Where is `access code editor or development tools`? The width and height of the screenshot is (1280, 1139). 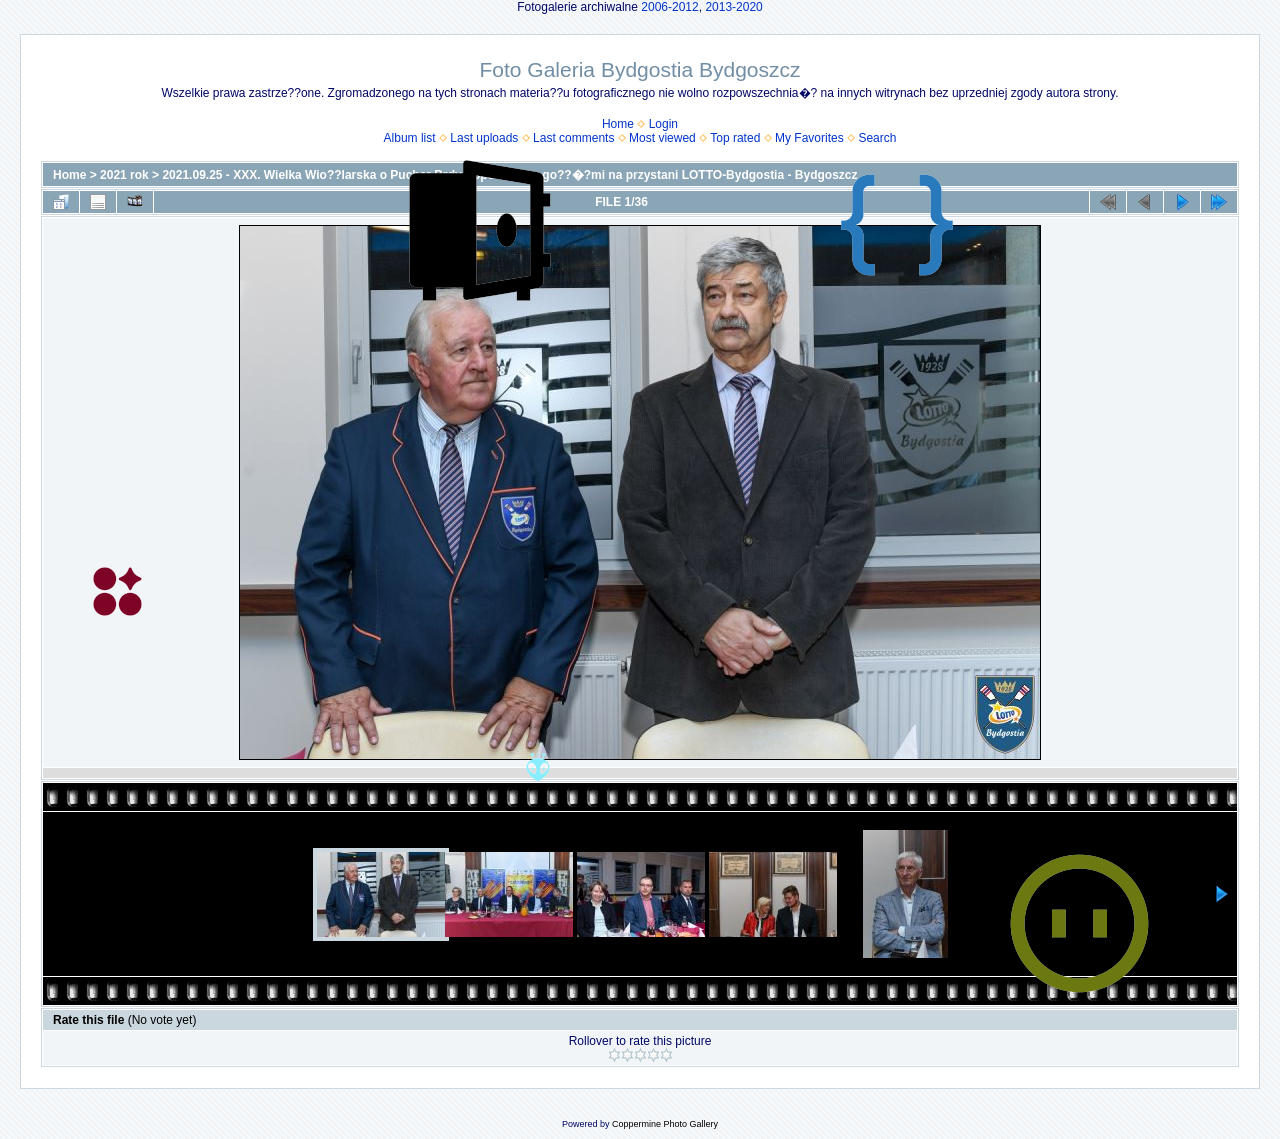
access code editor or development tools is located at coordinates (897, 225).